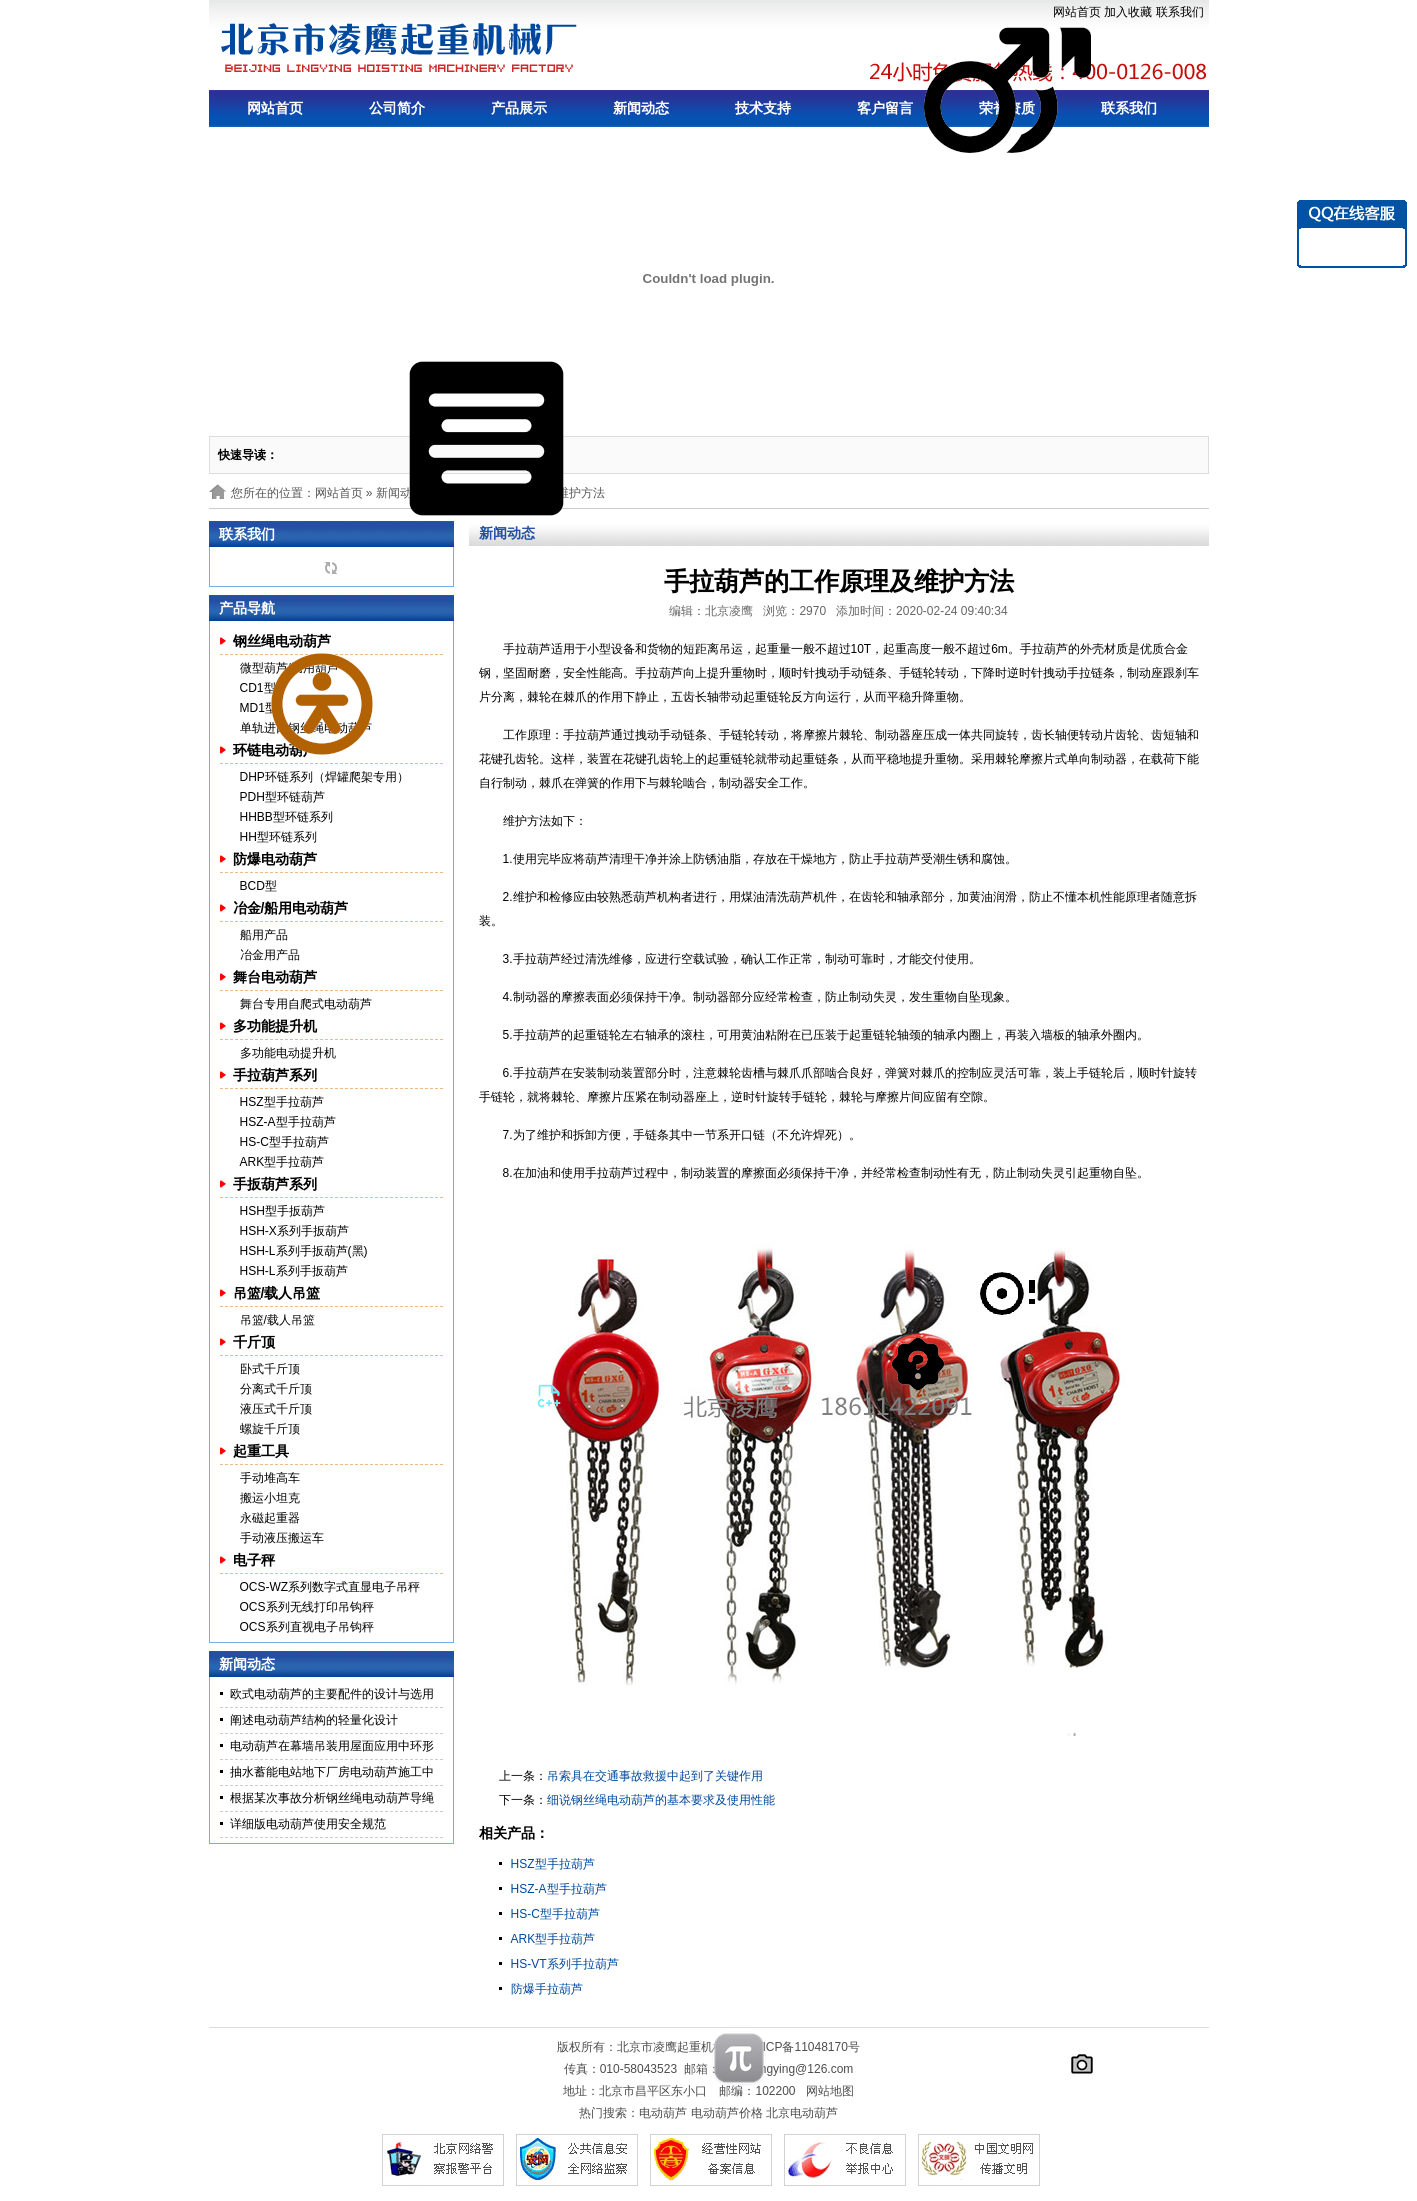 The height and width of the screenshot is (2201, 1417). Describe the element at coordinates (322, 704) in the screenshot. I see `view user profile` at that location.